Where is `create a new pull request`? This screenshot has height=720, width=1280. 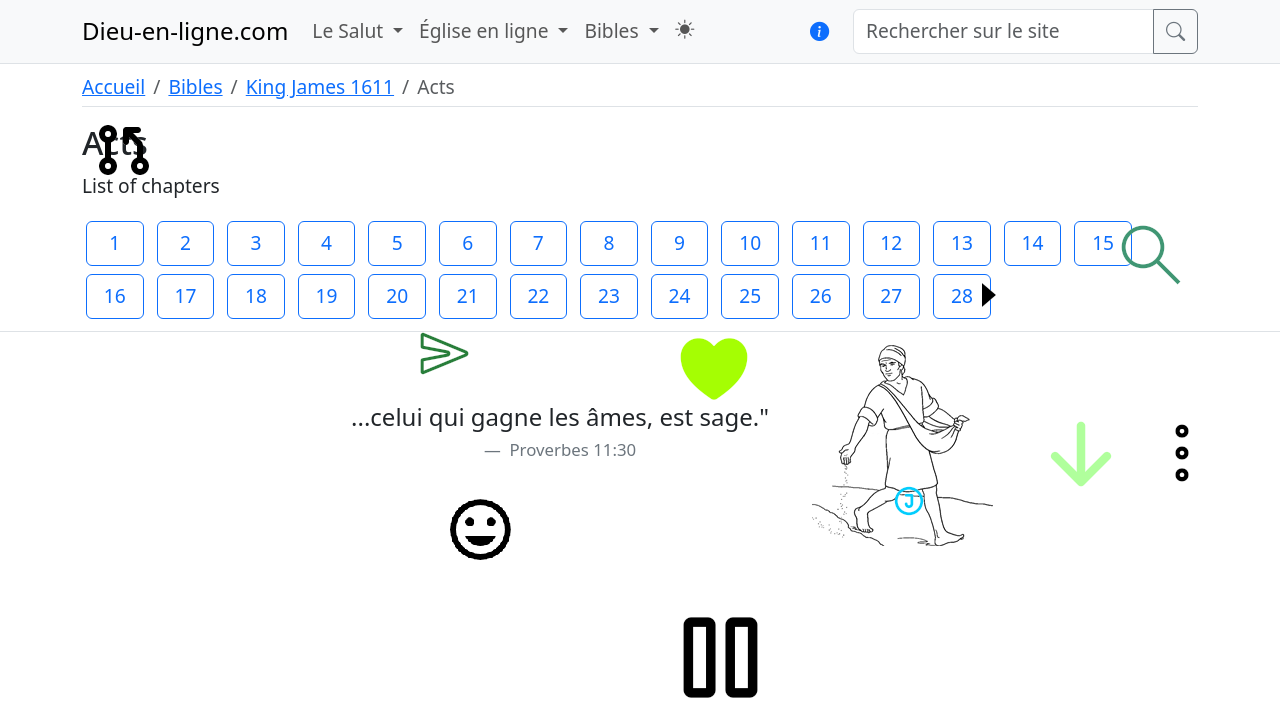 create a new pull request is located at coordinates (122, 150).